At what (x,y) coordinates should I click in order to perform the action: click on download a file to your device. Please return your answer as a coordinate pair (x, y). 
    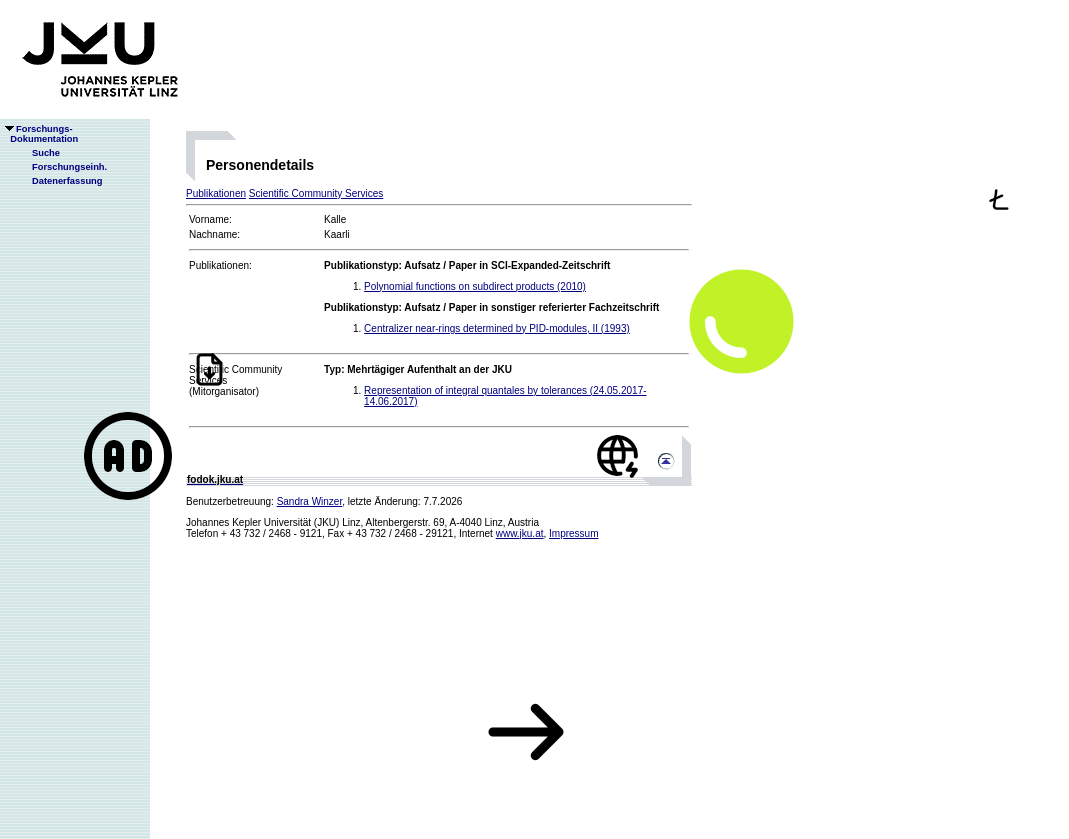
    Looking at the image, I should click on (209, 369).